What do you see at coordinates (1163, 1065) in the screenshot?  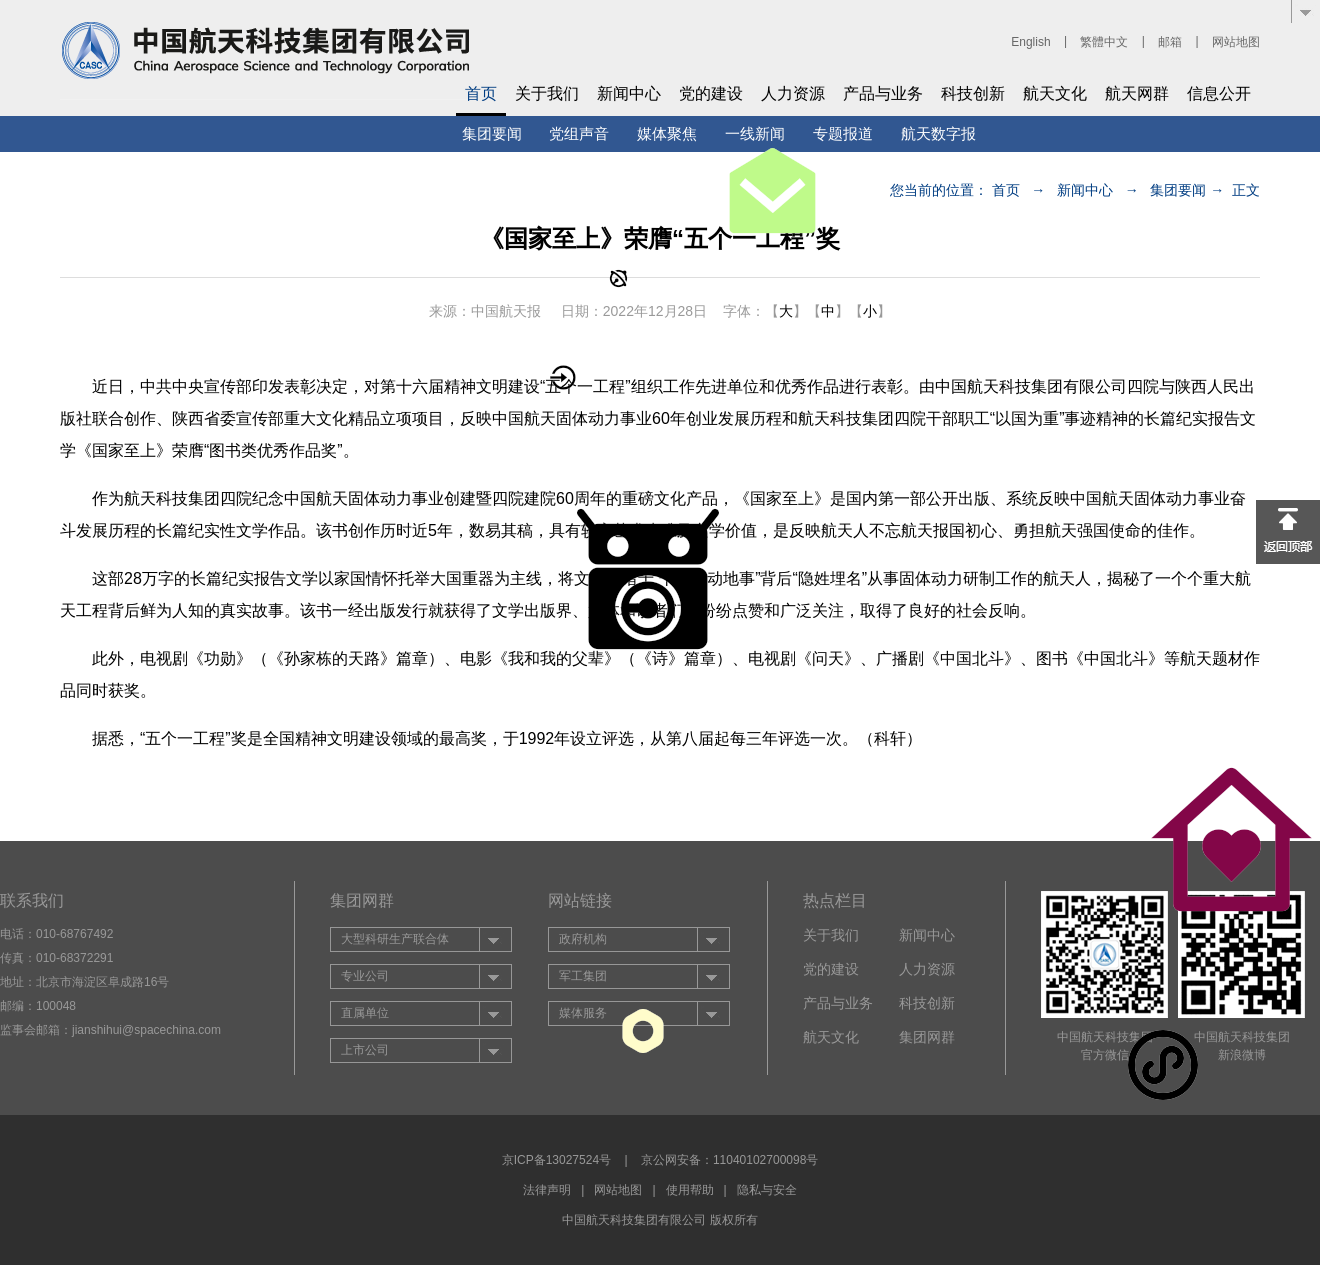 I see `open a mini program or lightweight app` at bounding box center [1163, 1065].